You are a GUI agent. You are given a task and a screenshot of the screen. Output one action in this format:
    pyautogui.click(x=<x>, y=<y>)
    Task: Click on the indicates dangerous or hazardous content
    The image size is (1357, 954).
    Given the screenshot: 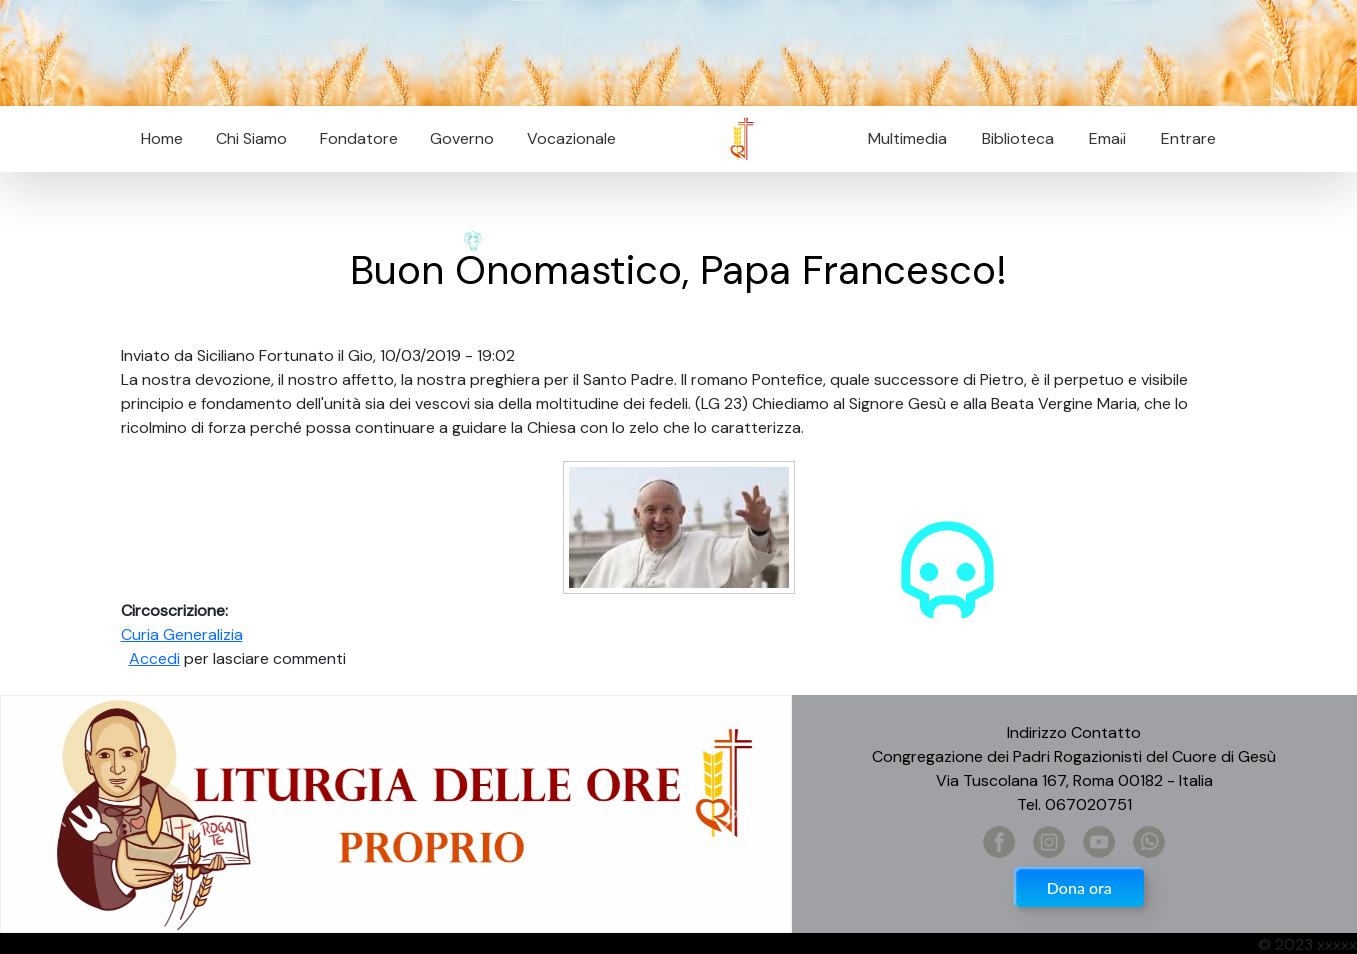 What is the action you would take?
    pyautogui.click(x=947, y=567)
    